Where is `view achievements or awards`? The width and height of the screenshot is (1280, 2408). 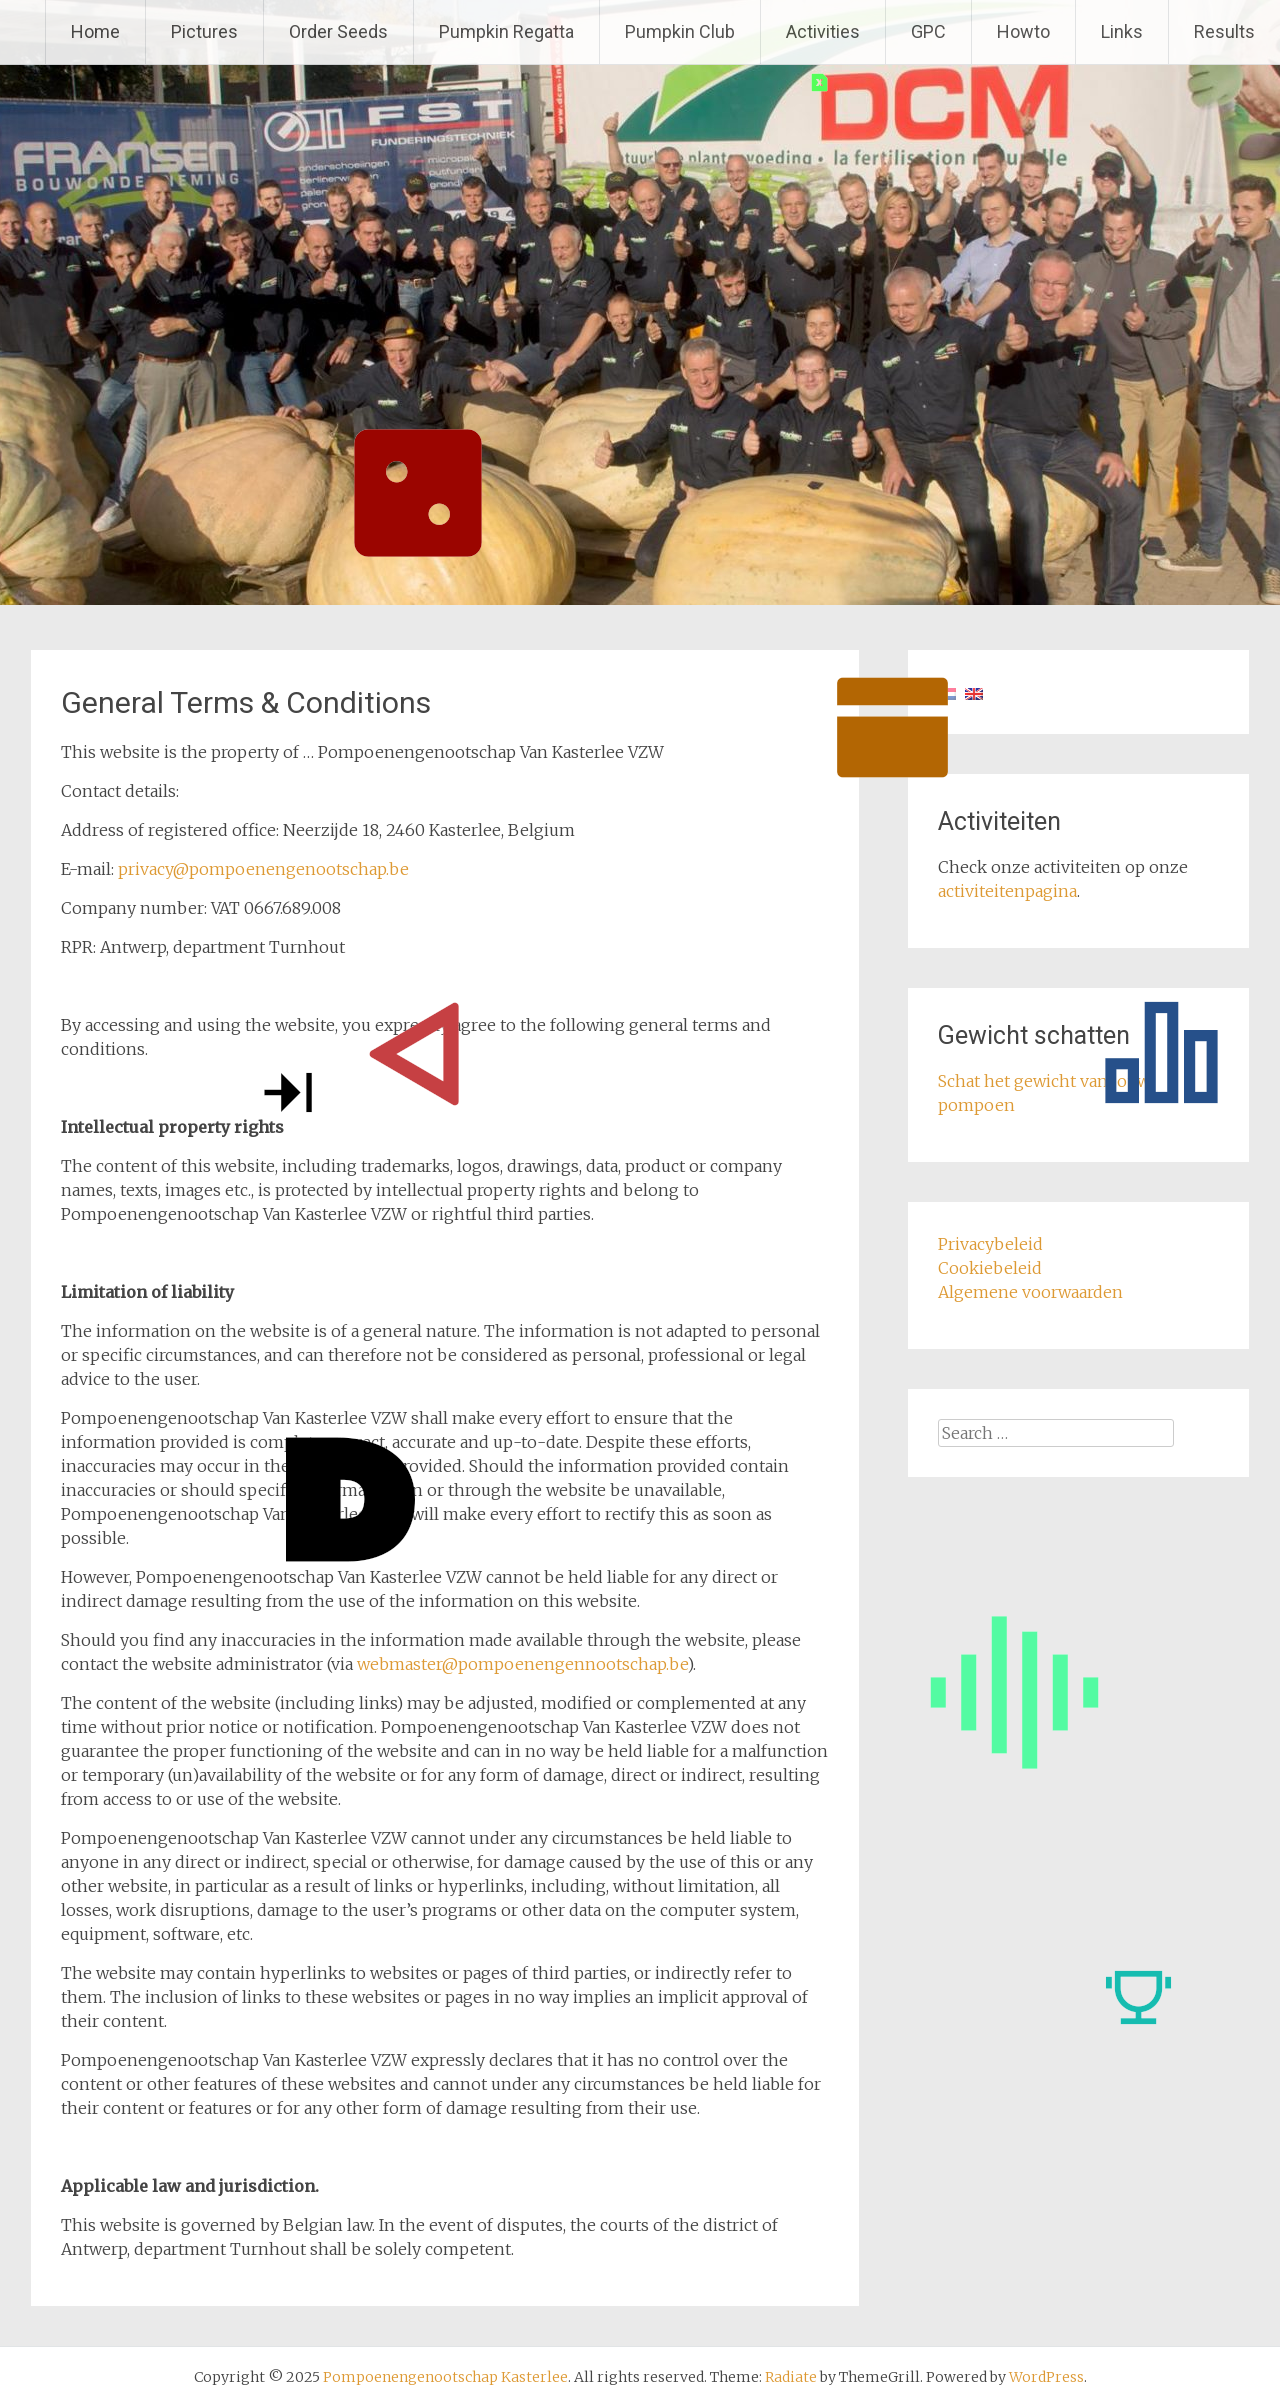 view achievements or awards is located at coordinates (1138, 1997).